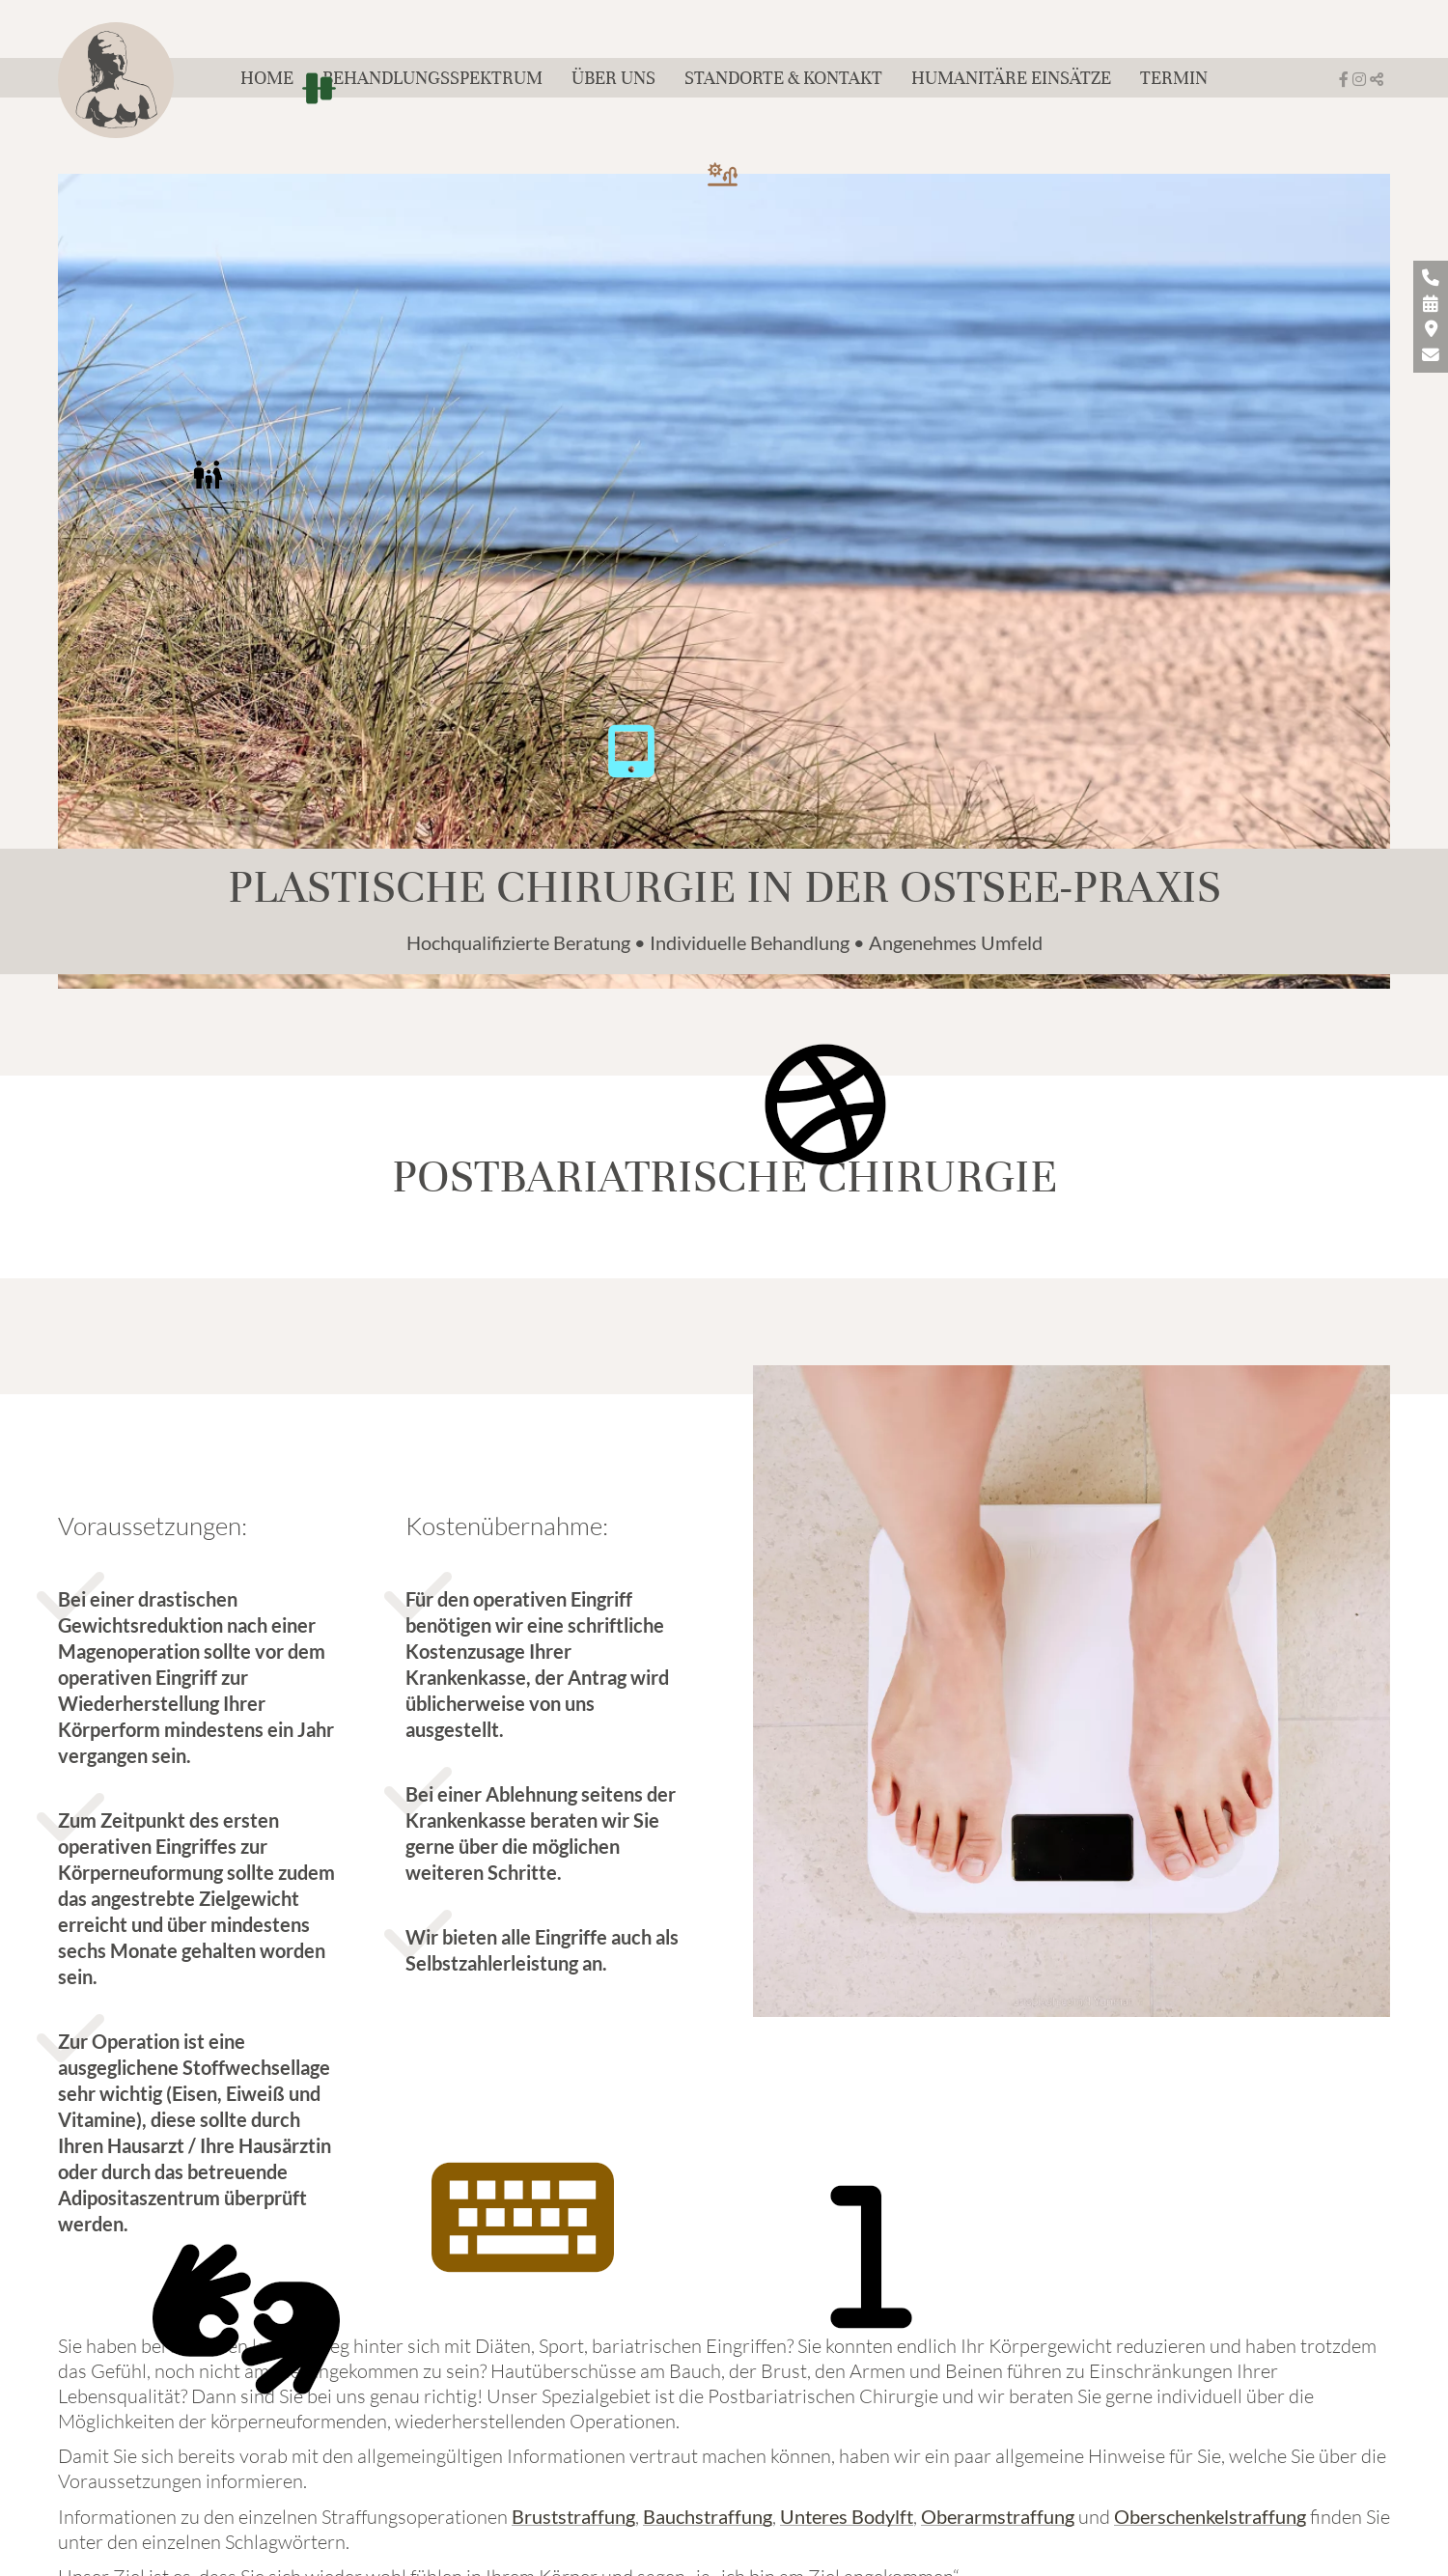 The width and height of the screenshot is (1448, 2576). What do you see at coordinates (631, 751) in the screenshot?
I see `switch to tablet view or layout` at bounding box center [631, 751].